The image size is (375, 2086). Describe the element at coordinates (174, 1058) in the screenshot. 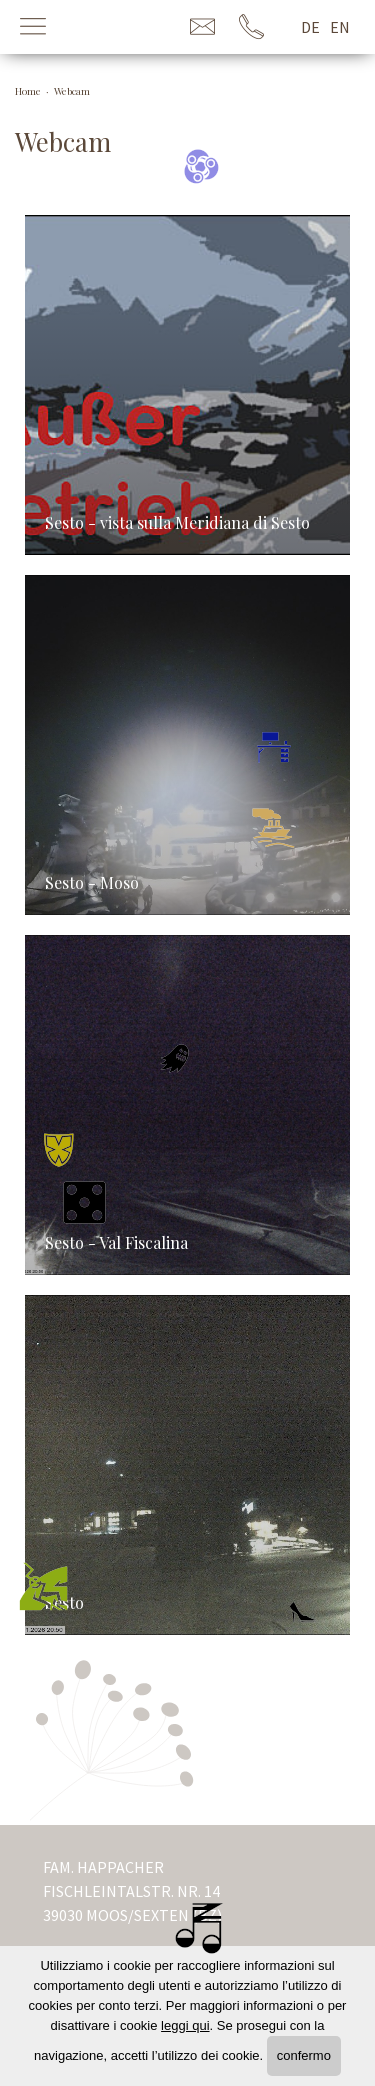

I see `toggle ghost mode or invisible status` at that location.